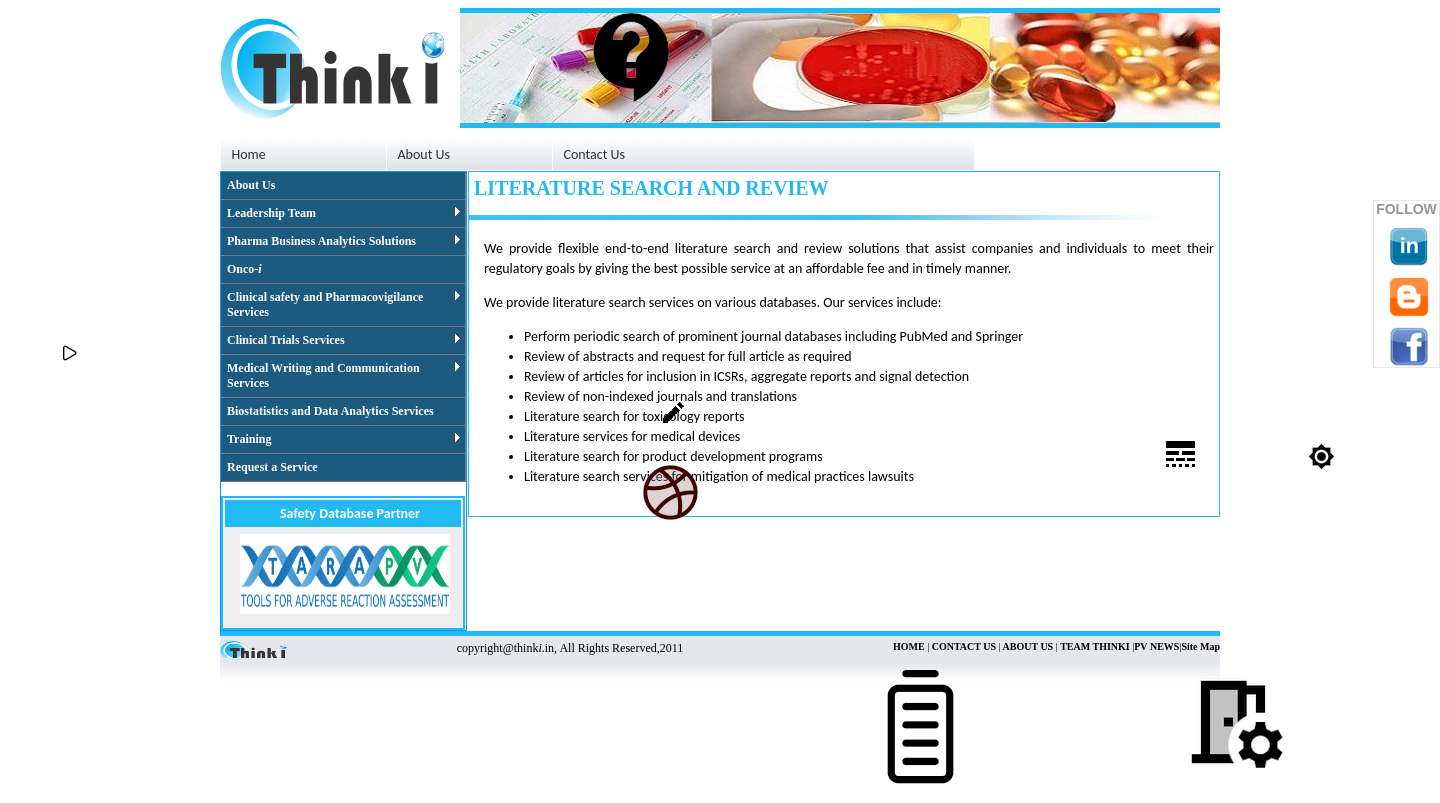  I want to click on battery fully charged, so click(920, 728).